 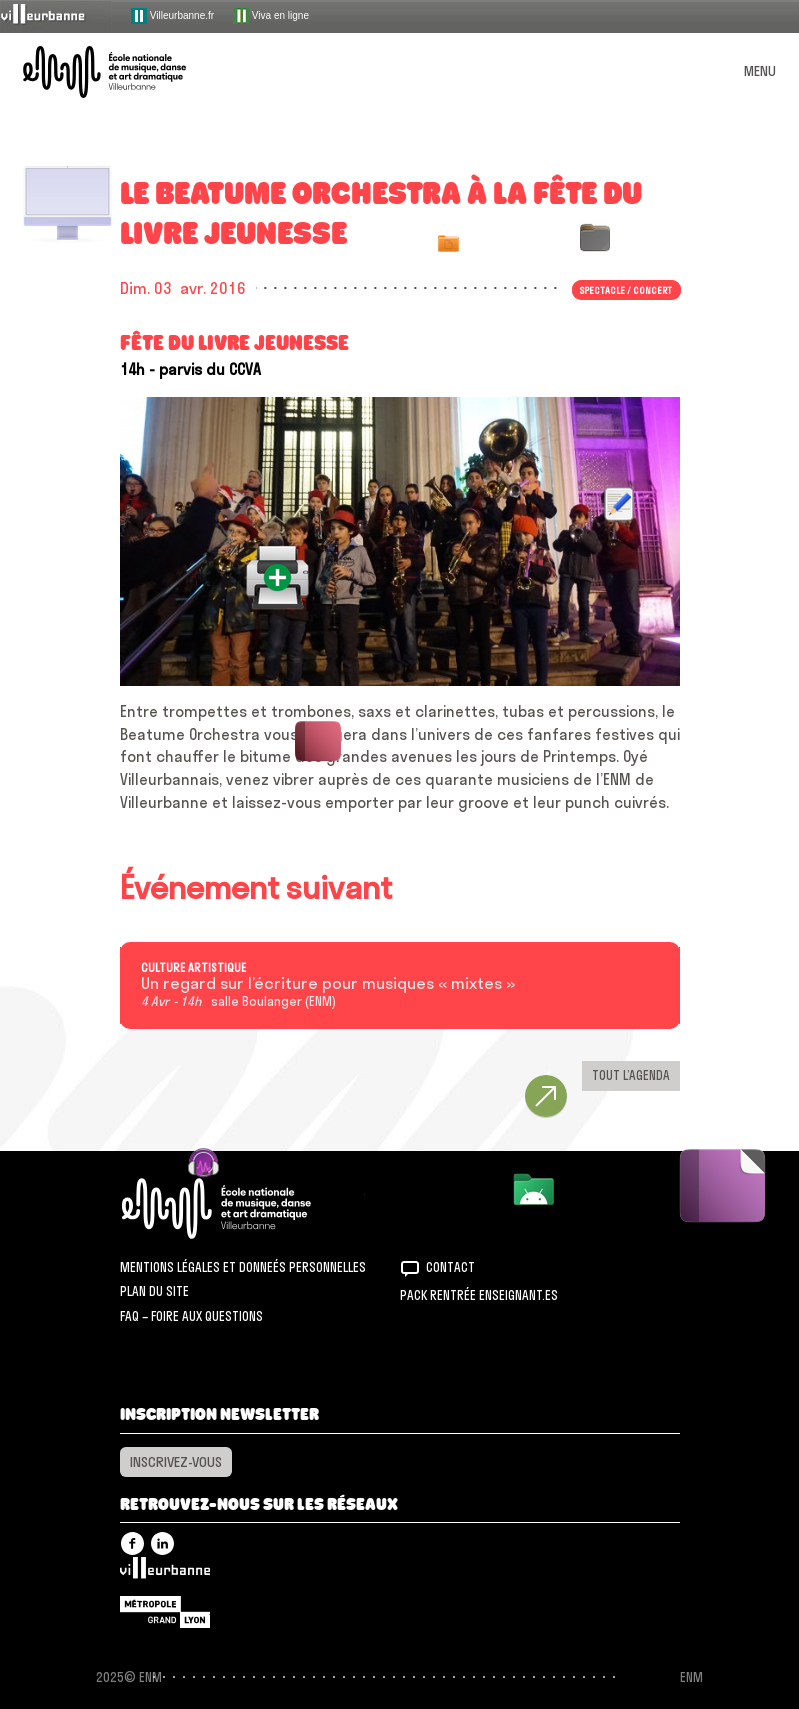 I want to click on audio headset device connected, so click(x=203, y=1162).